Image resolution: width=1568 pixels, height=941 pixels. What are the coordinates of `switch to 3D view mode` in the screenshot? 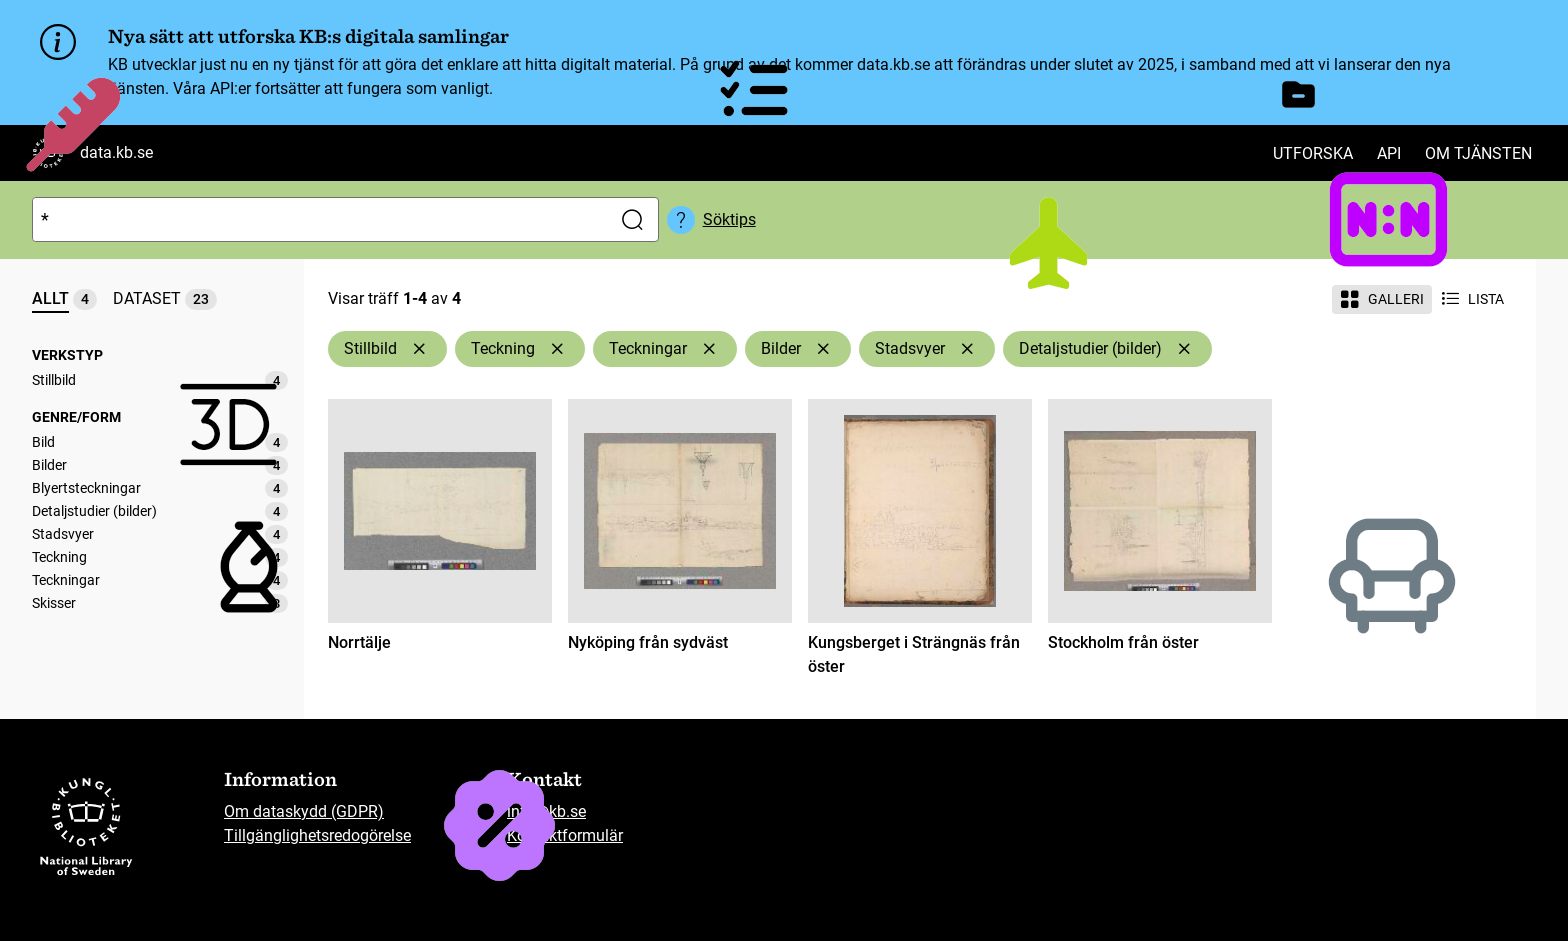 It's located at (228, 424).